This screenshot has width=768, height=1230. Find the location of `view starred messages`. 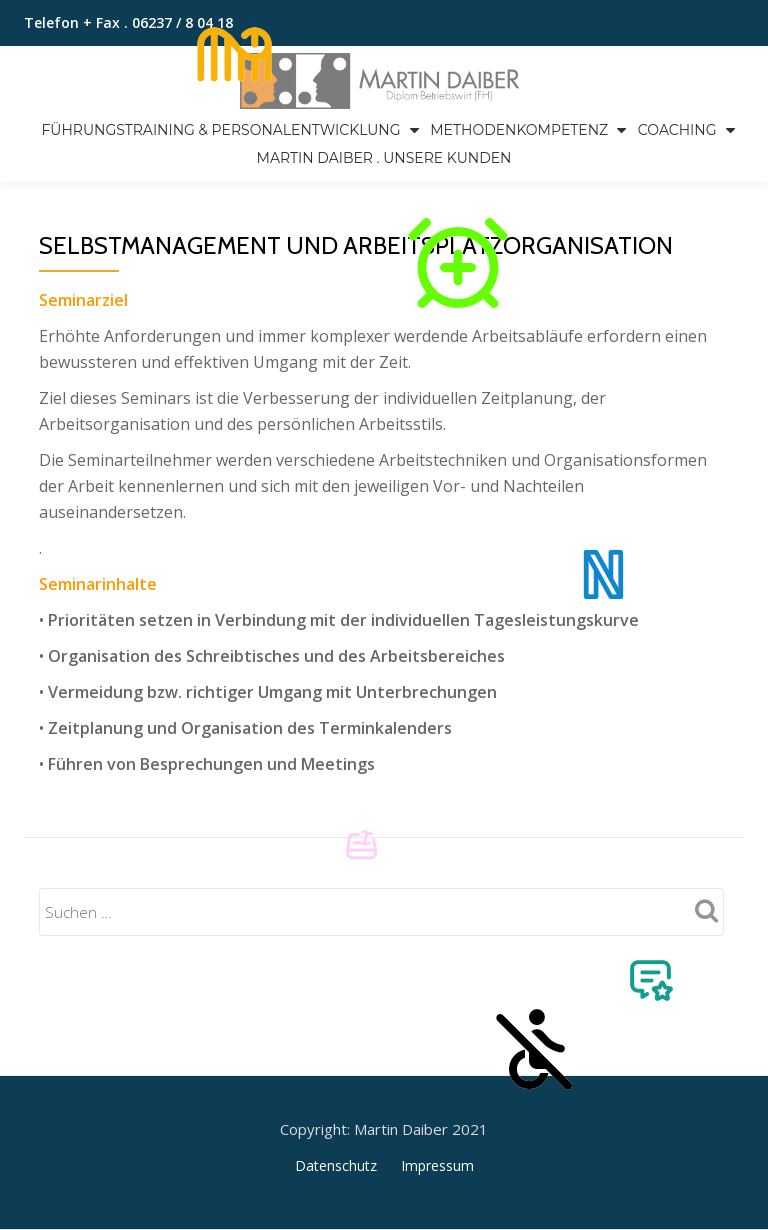

view starred messages is located at coordinates (650, 978).